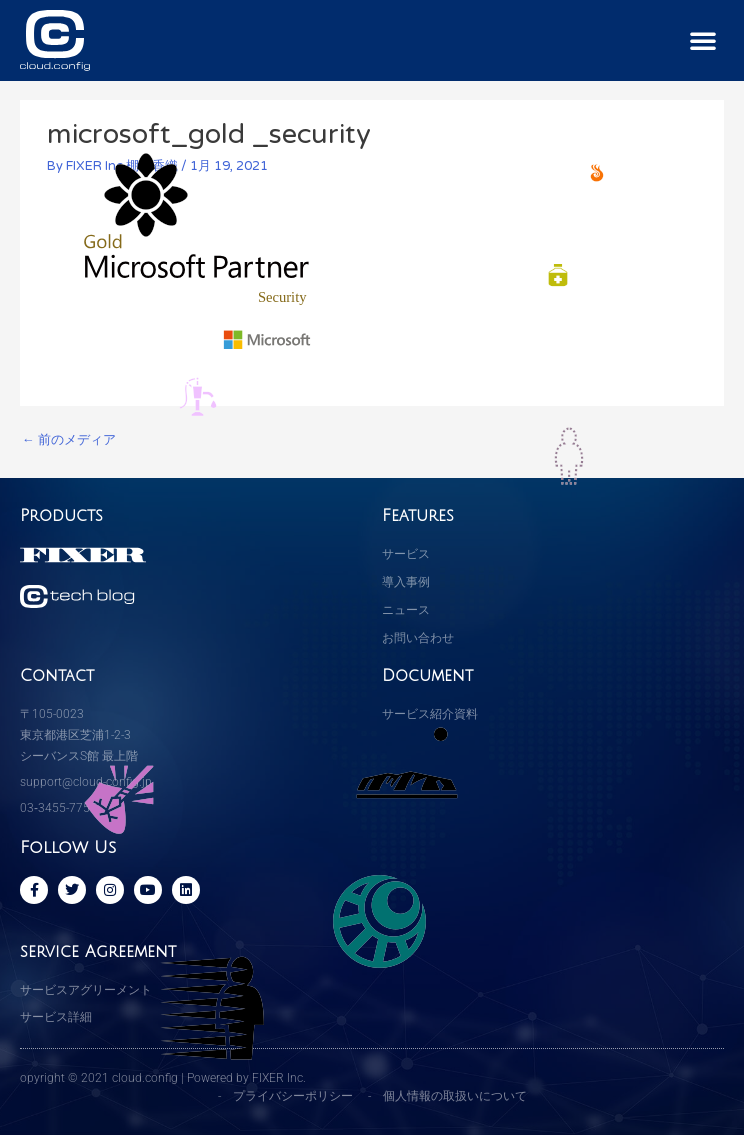 Image resolution: width=744 pixels, height=1135 pixels. I want to click on decorative game achievement or badge icon, so click(379, 921).